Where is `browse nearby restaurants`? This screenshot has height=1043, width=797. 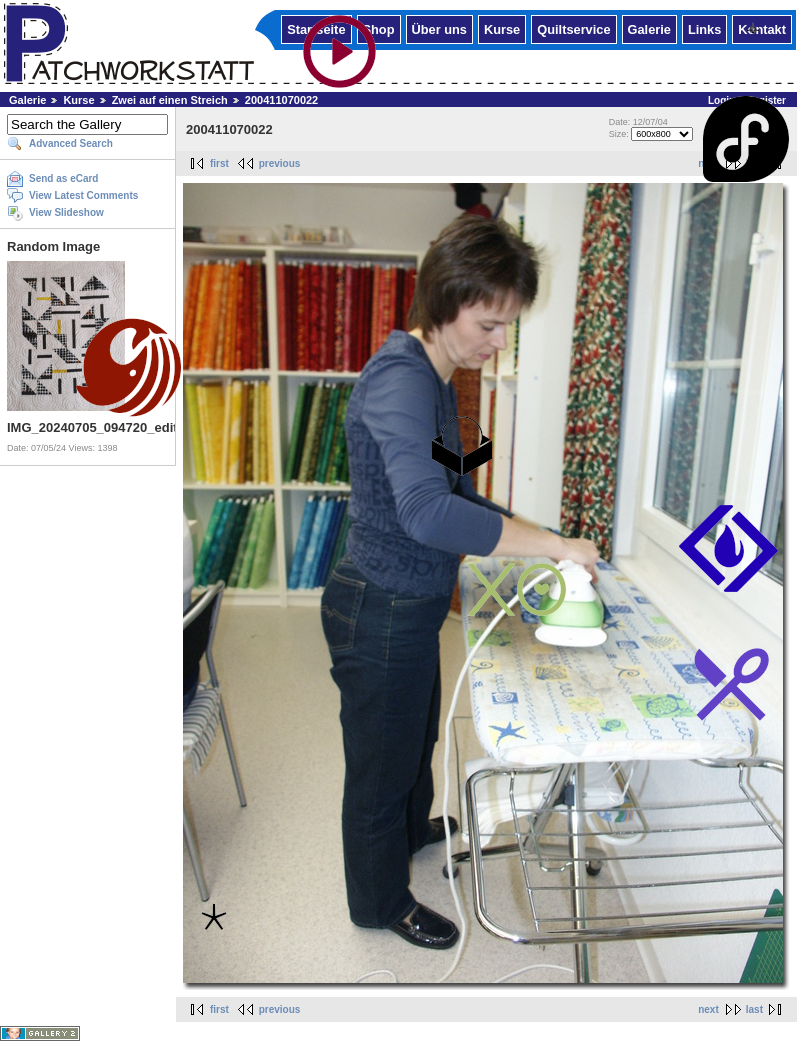
browse nearby restaurants is located at coordinates (731, 682).